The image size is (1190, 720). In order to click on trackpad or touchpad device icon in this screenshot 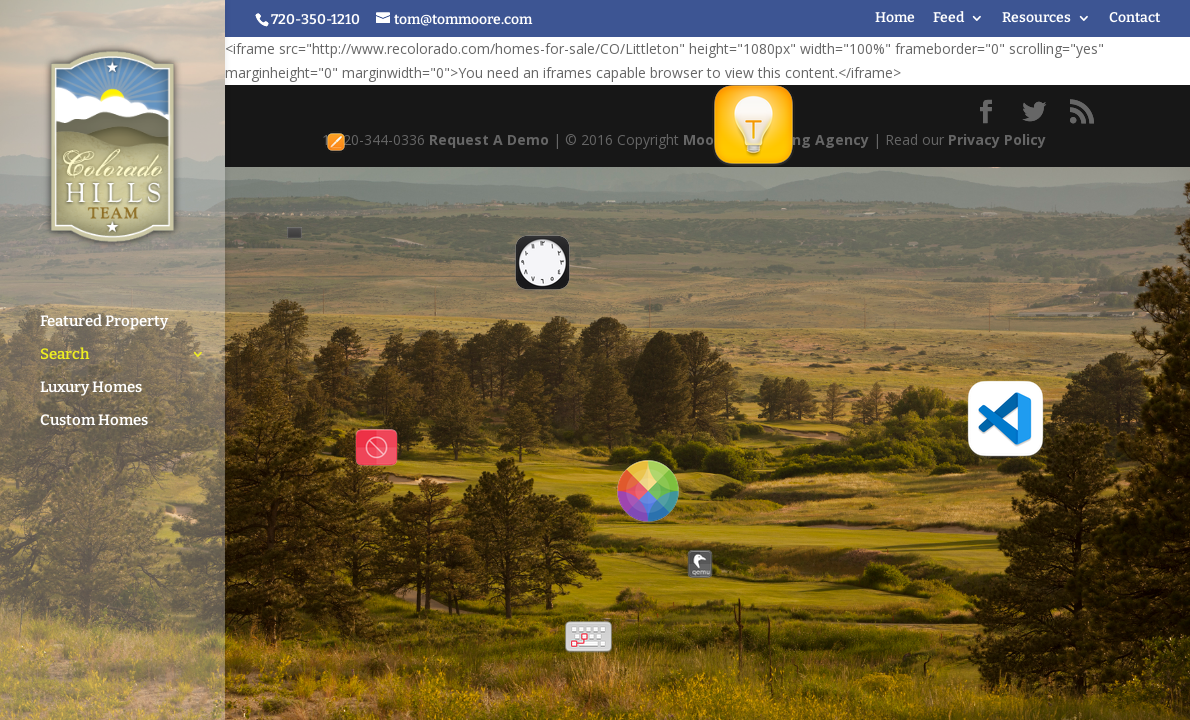, I will do `click(294, 232)`.